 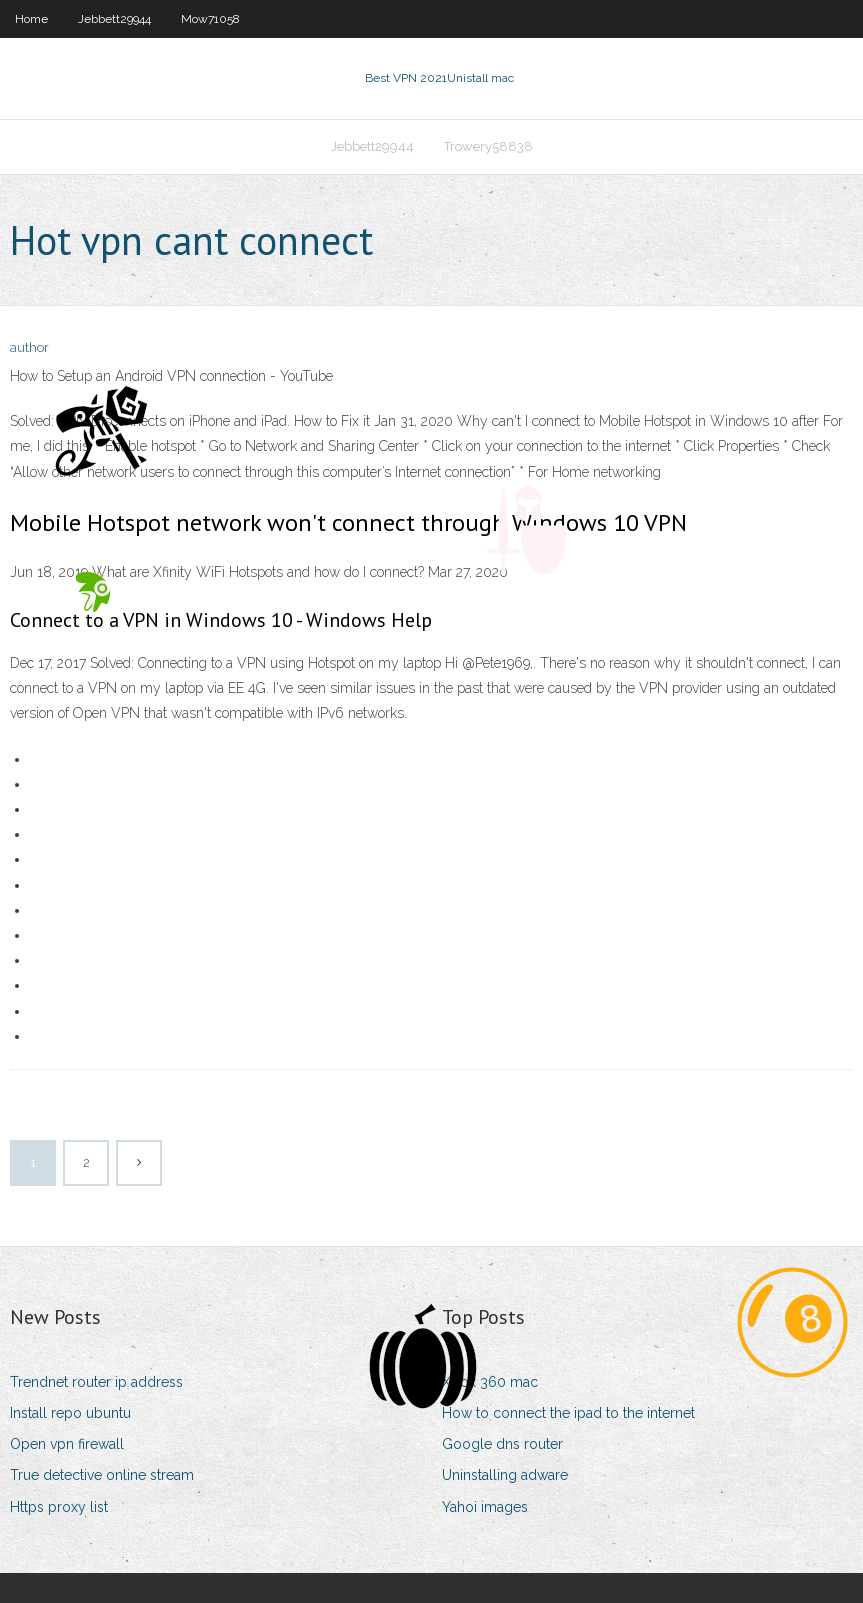 What do you see at coordinates (792, 1322) in the screenshot?
I see `play billiards or pool game` at bounding box center [792, 1322].